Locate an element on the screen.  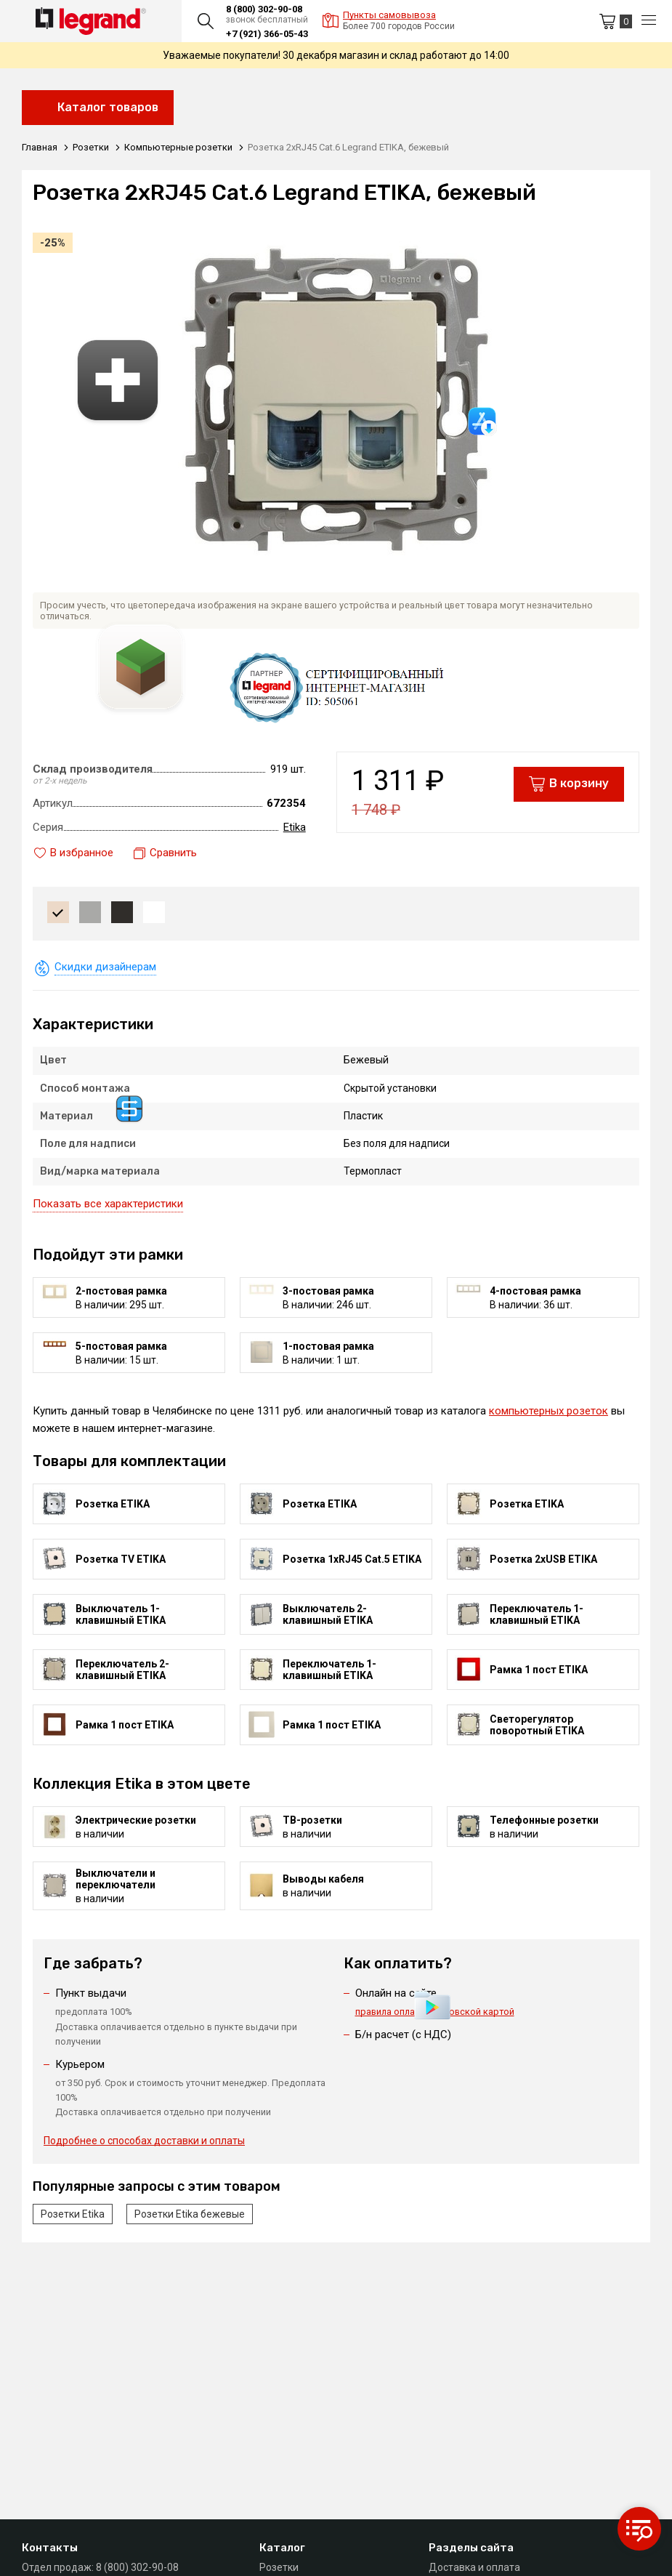
open the mycanal streaming app is located at coordinates (118, 380).